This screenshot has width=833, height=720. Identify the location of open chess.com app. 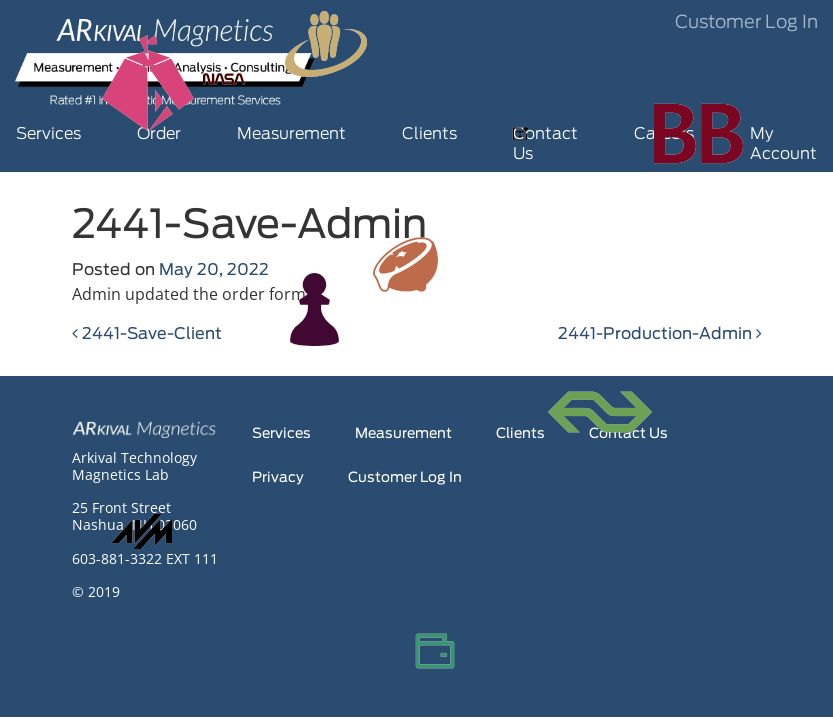
(314, 309).